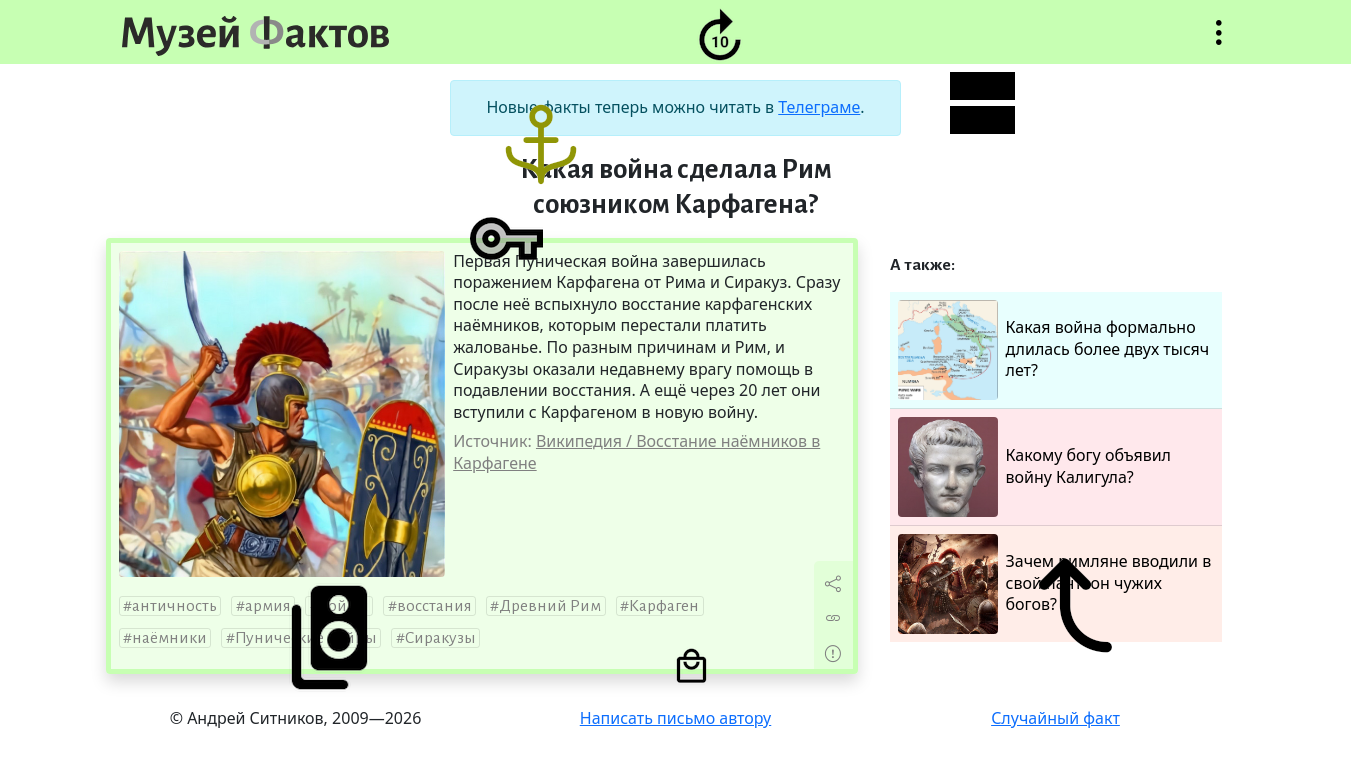 The image size is (1351, 762). I want to click on skip forward 10 seconds in media playback, so click(720, 37).